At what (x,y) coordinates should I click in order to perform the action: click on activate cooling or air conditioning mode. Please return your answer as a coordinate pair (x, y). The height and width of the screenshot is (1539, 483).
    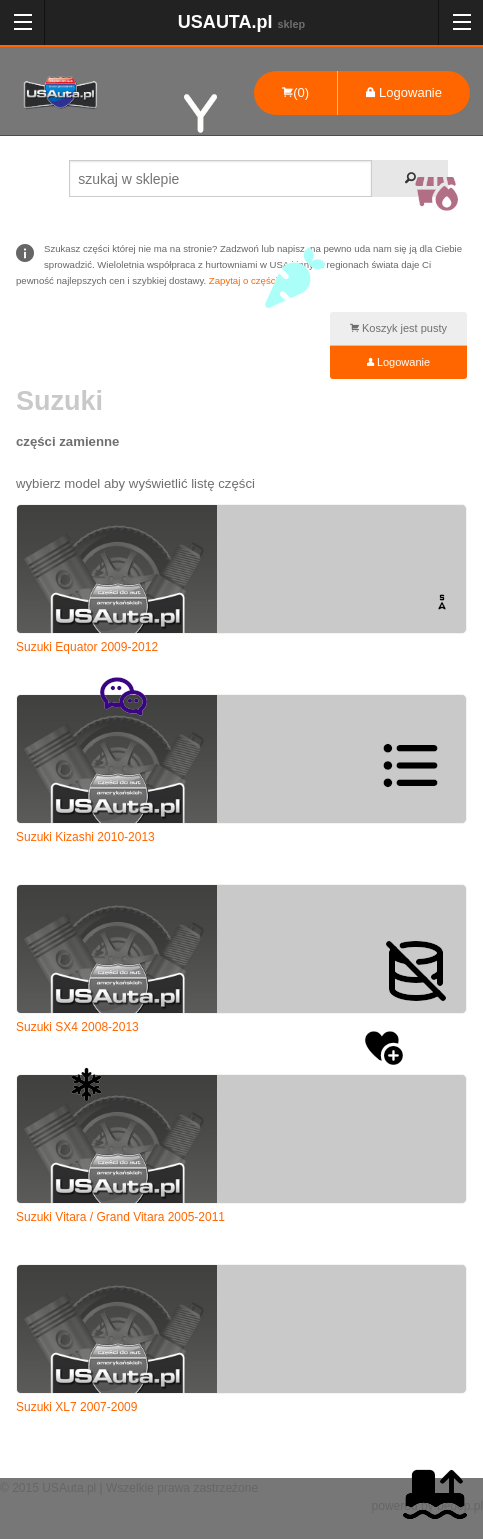
    Looking at the image, I should click on (86, 1084).